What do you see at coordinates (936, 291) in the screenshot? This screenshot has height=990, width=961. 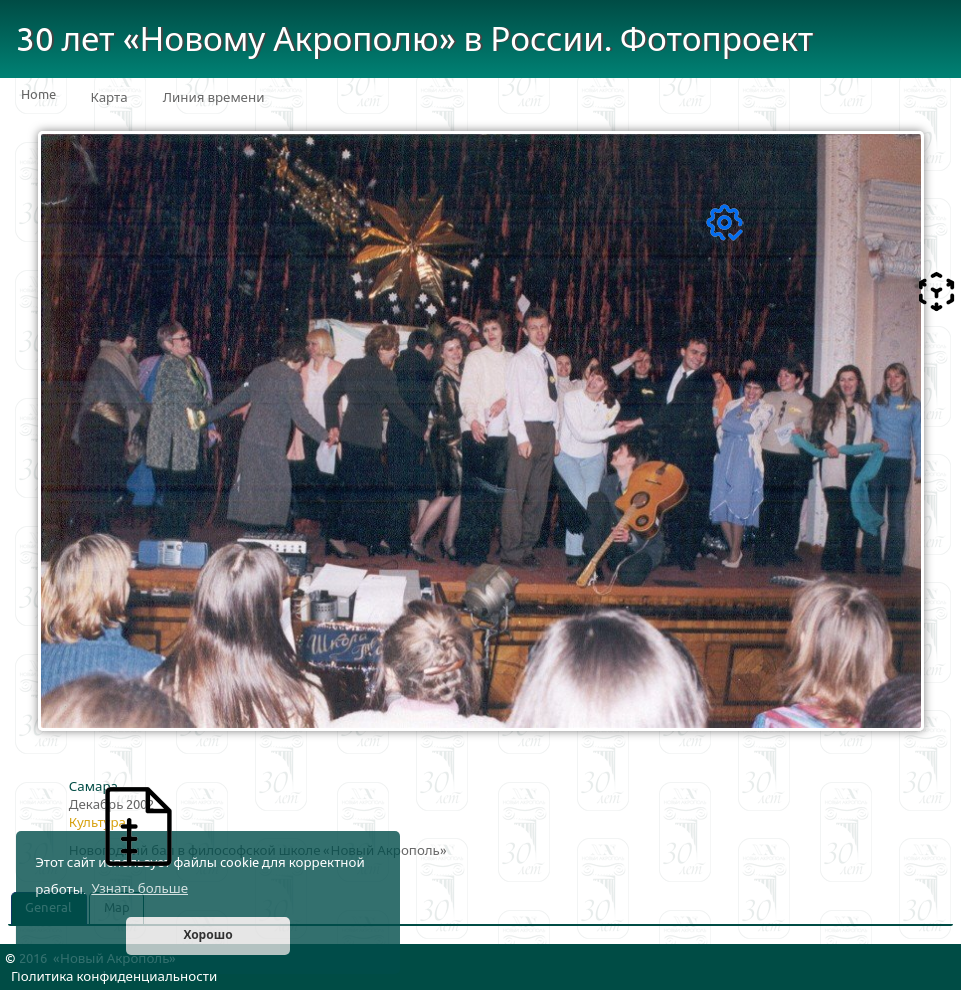 I see `access 3D modeling or spatial view options` at bounding box center [936, 291].